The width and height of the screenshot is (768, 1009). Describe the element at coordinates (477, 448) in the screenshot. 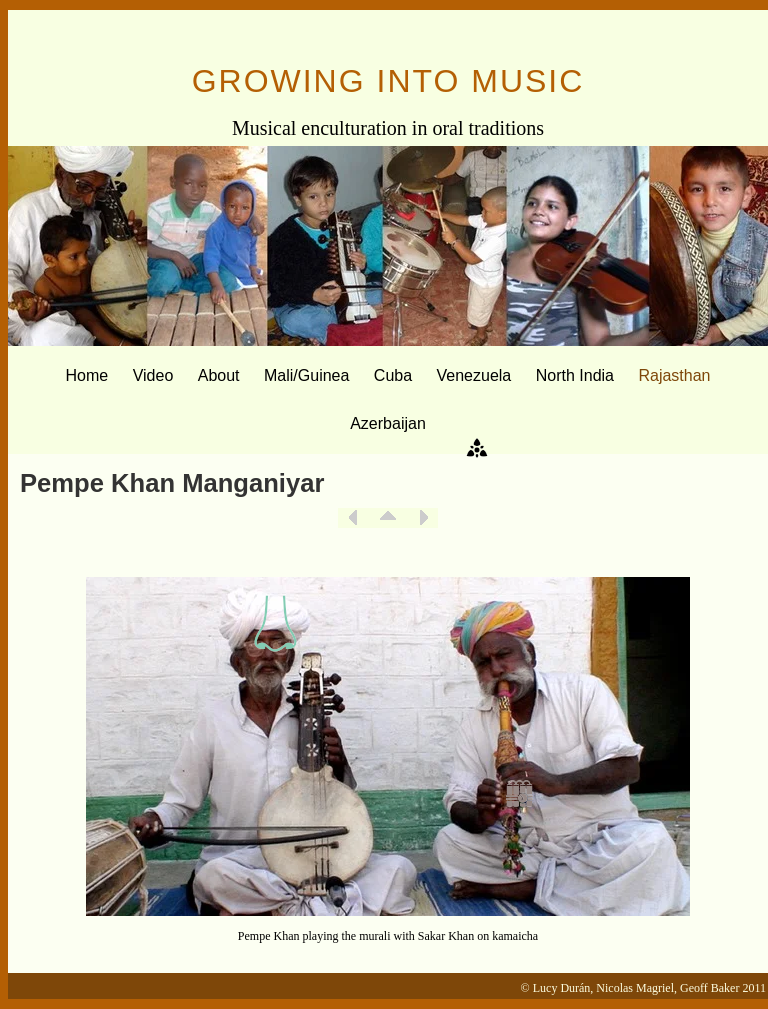

I see `represents a hive mind or collective intelligence feature` at that location.